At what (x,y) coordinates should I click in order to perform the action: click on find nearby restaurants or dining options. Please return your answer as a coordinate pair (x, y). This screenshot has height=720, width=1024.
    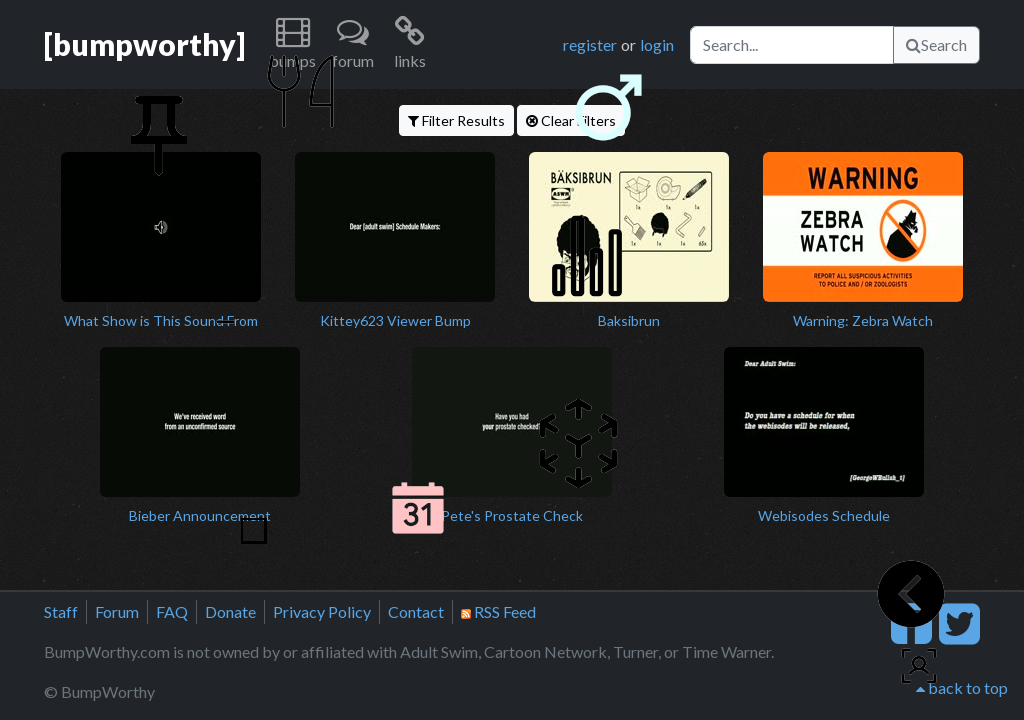
    Looking at the image, I should click on (302, 90).